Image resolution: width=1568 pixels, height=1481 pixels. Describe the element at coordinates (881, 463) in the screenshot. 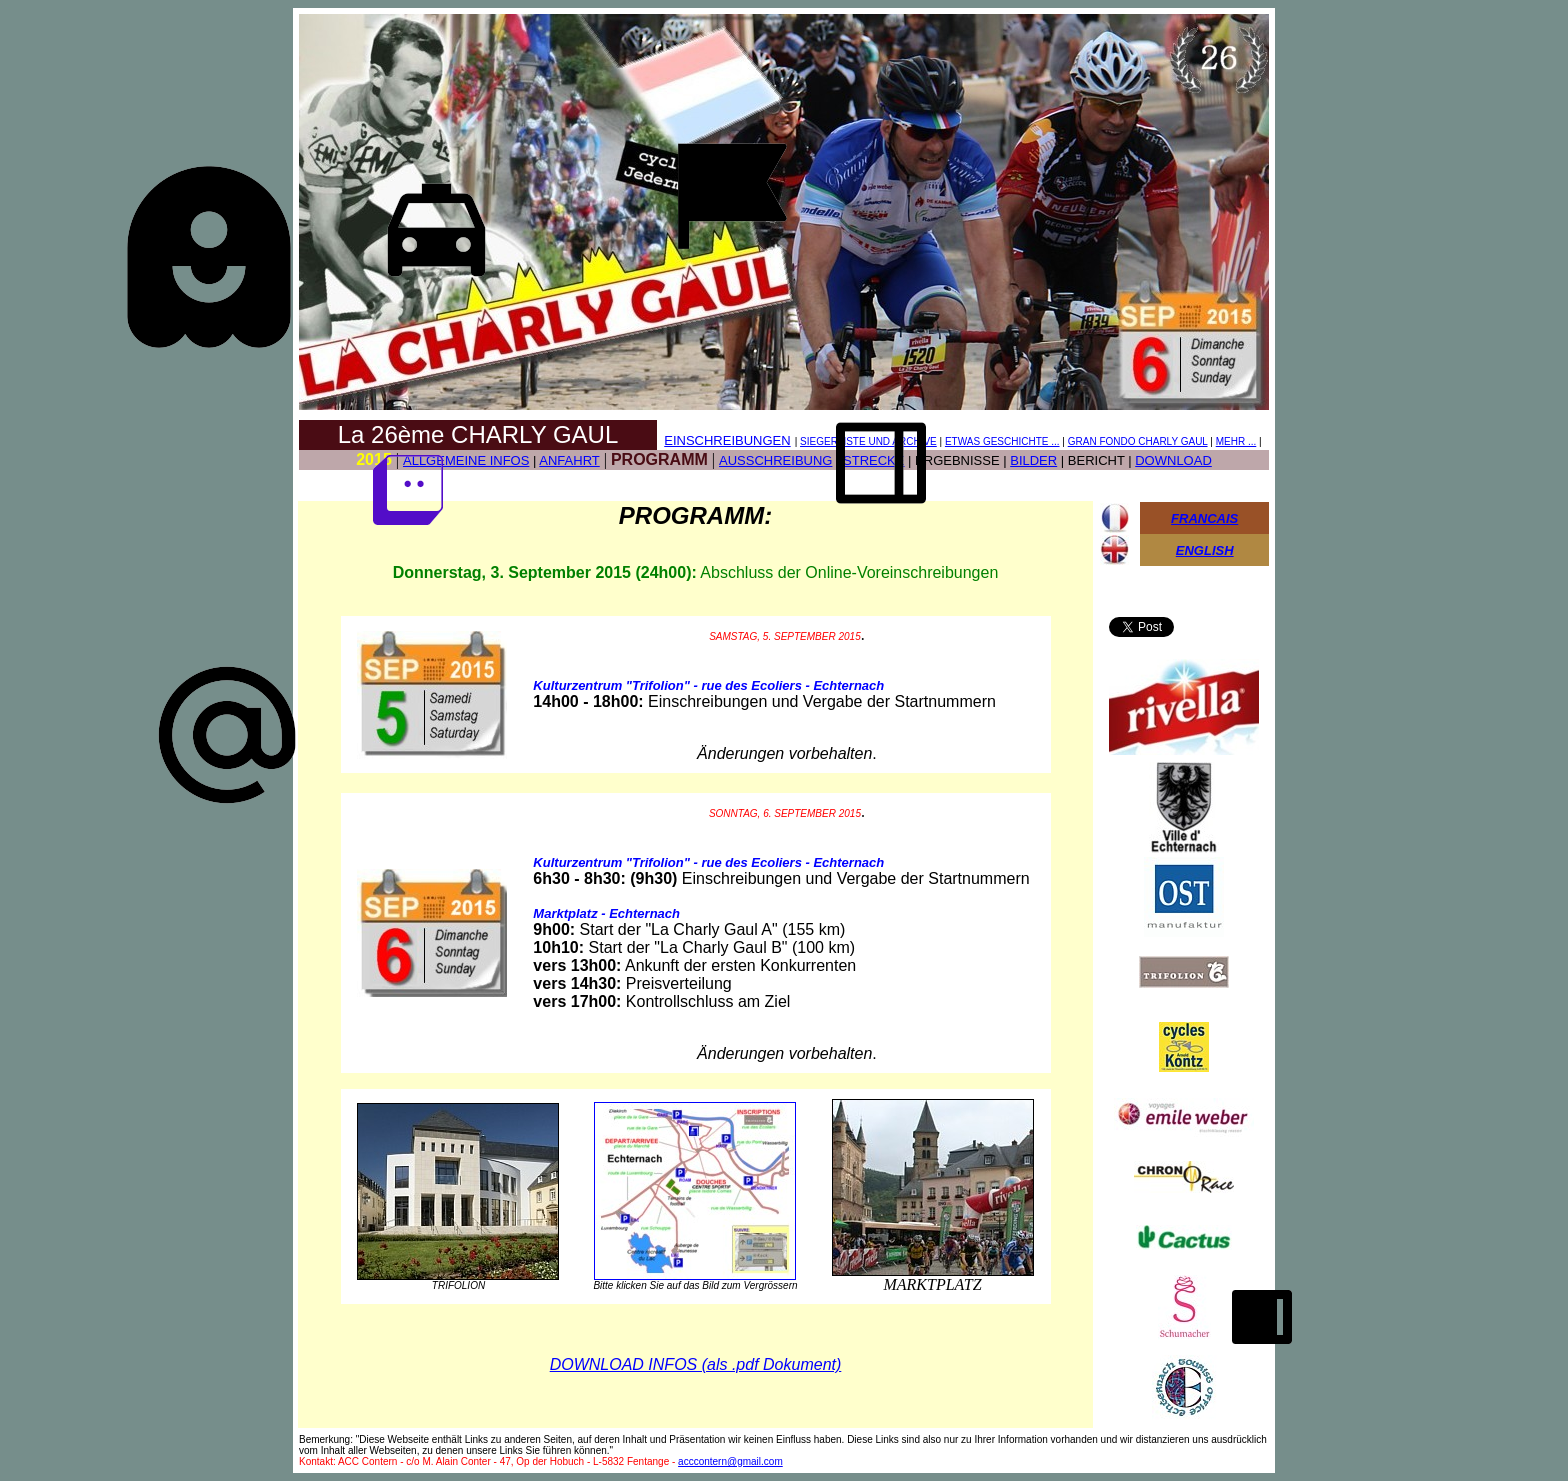

I see `switch to right sidebar layout` at that location.